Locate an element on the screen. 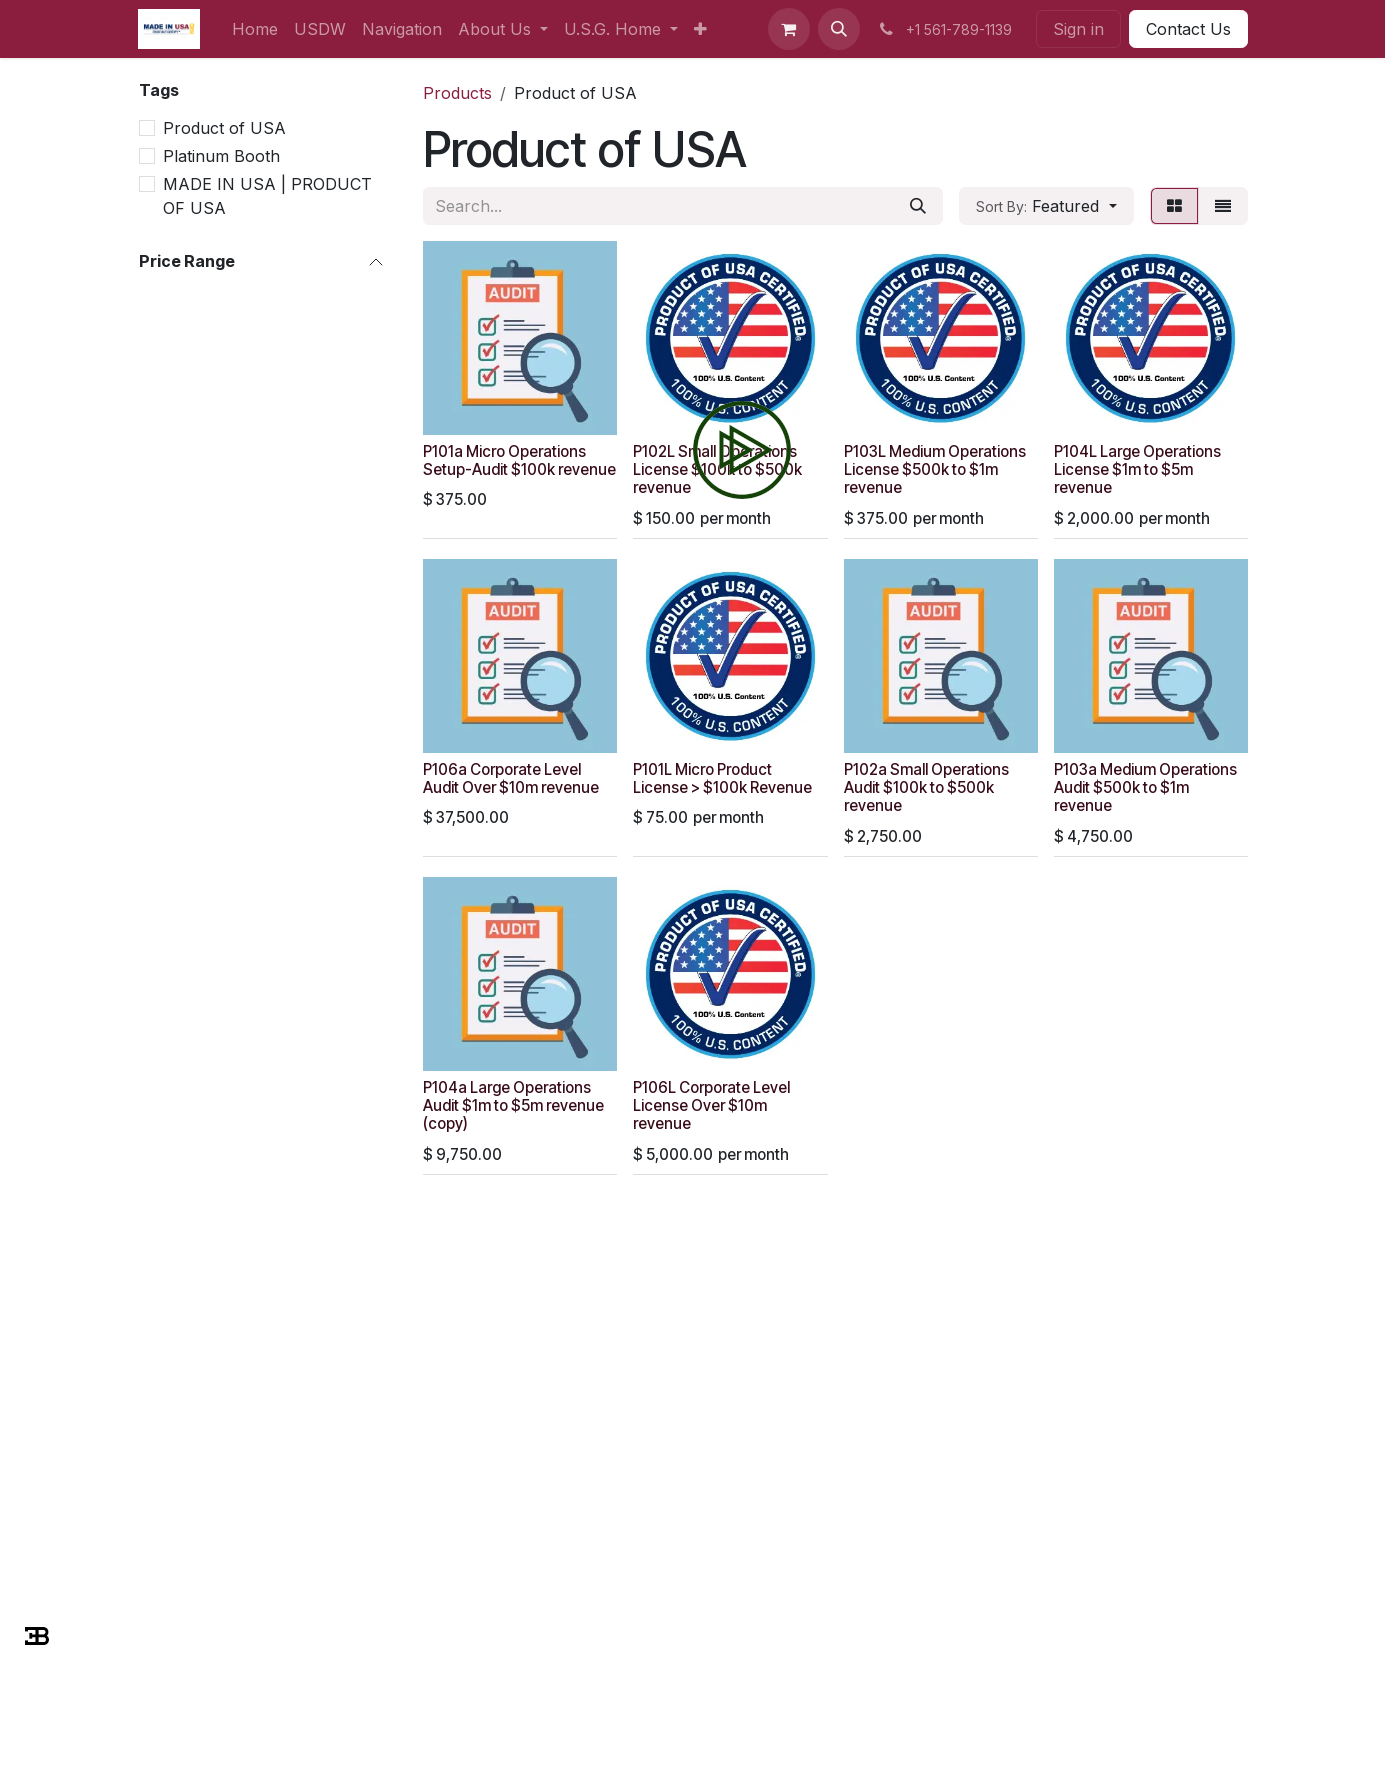 This screenshot has height=1777, width=1385. open Pluralsight learning platform is located at coordinates (742, 450).